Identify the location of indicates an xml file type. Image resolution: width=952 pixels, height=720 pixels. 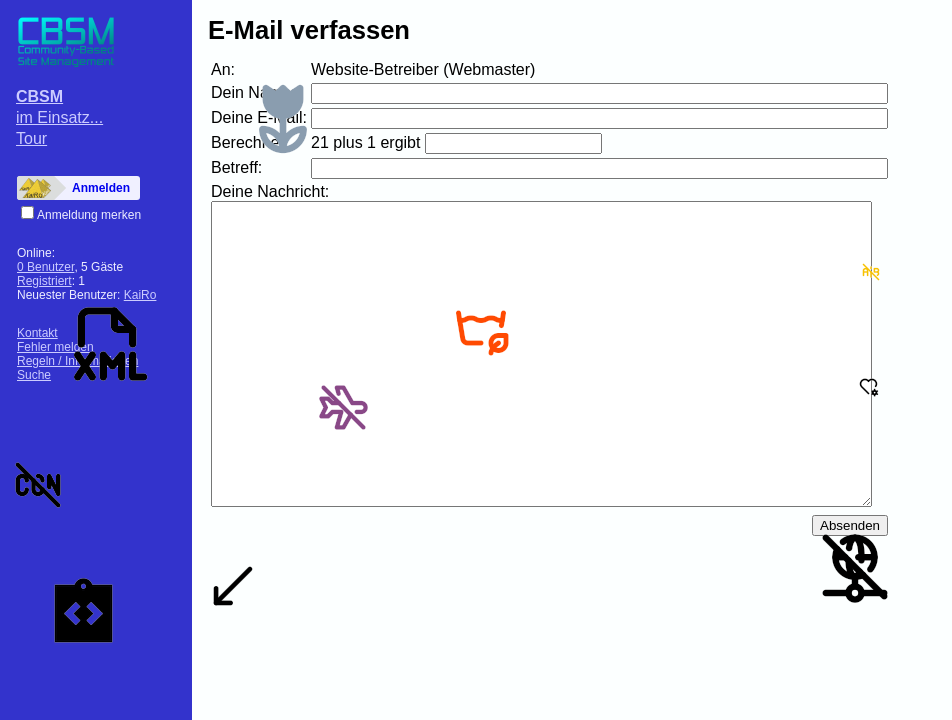
(107, 344).